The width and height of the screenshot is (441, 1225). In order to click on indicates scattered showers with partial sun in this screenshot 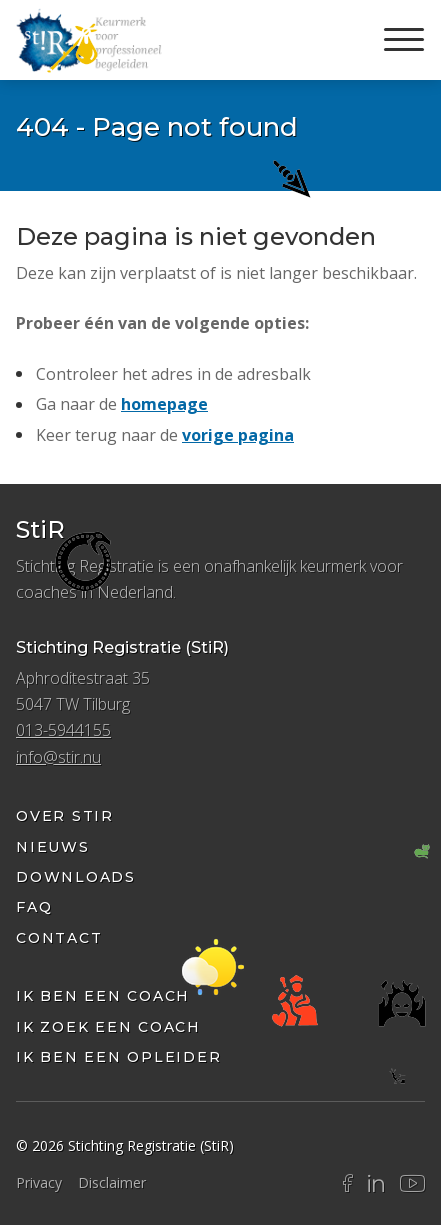, I will do `click(213, 967)`.